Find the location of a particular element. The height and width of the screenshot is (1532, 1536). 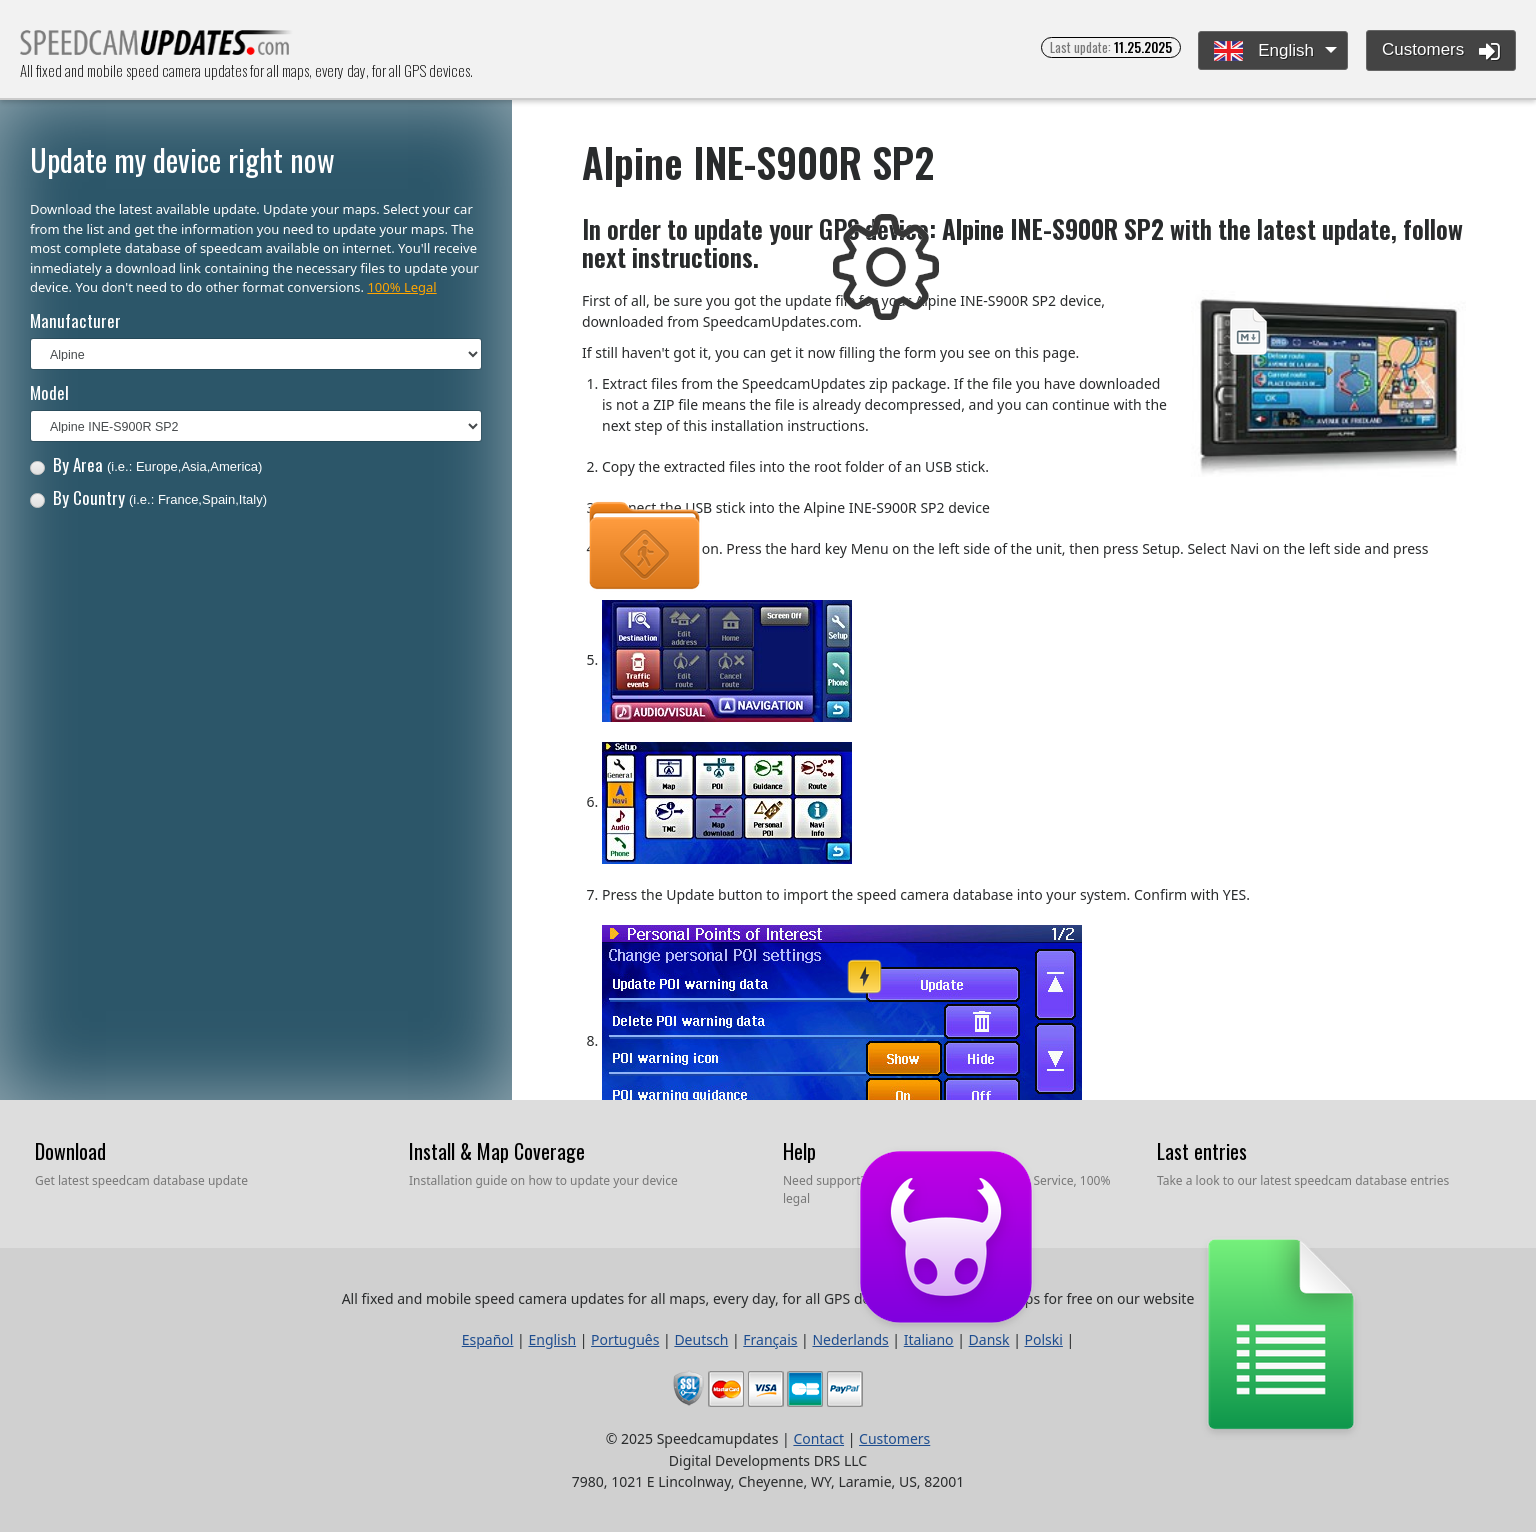

access application settings or preferences is located at coordinates (886, 267).